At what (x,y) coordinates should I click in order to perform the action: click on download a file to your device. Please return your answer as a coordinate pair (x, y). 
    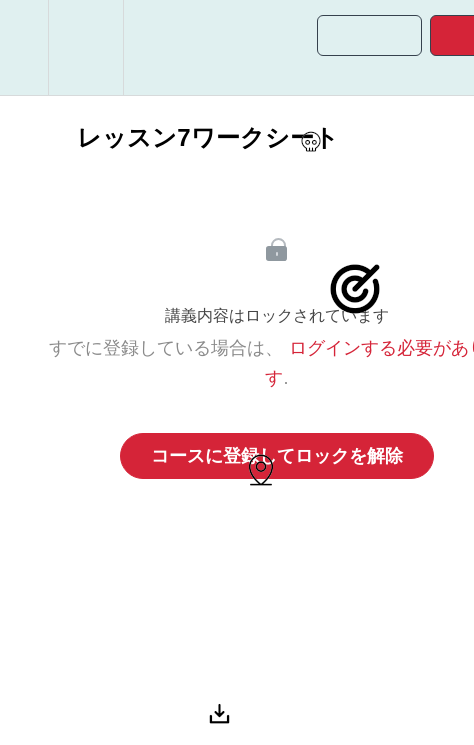
    Looking at the image, I should click on (219, 714).